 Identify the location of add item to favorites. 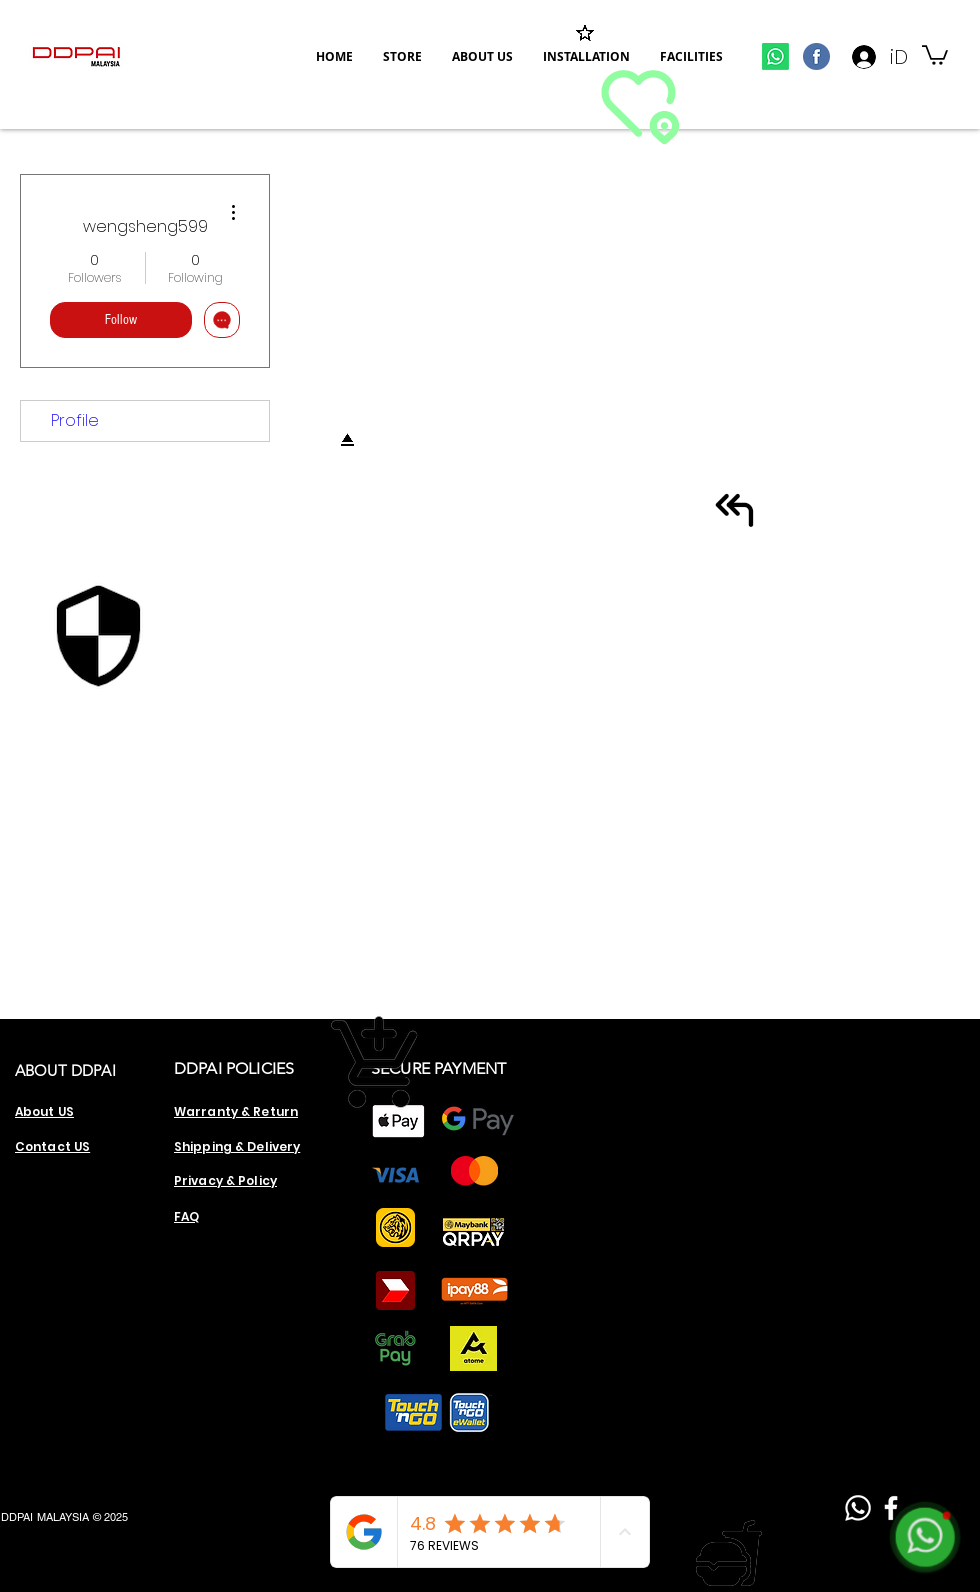
(585, 33).